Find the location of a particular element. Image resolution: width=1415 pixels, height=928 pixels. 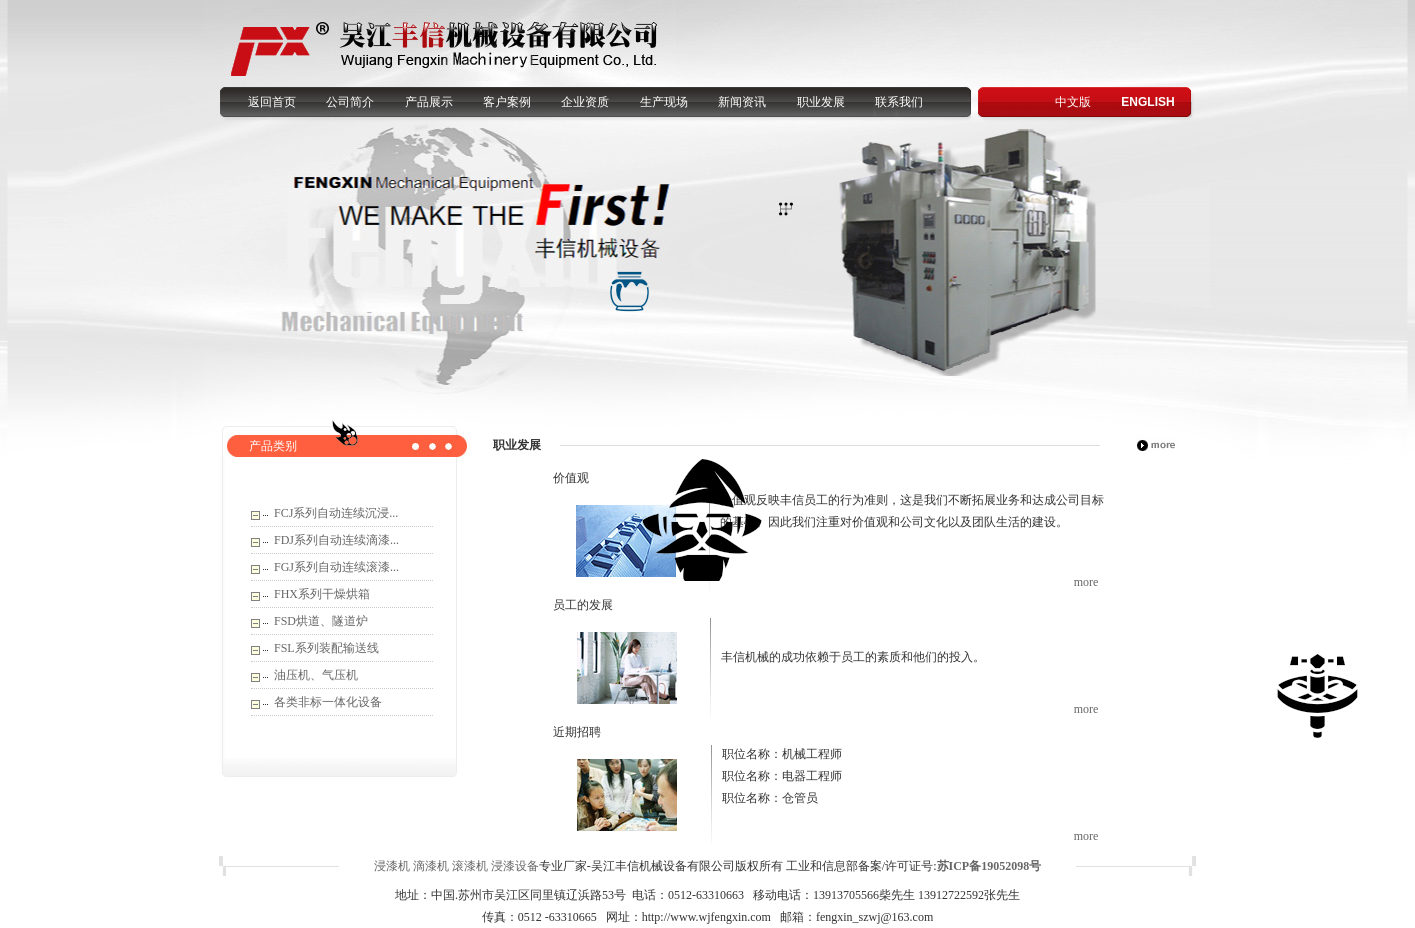

access wizard or mage character class is located at coordinates (702, 520).